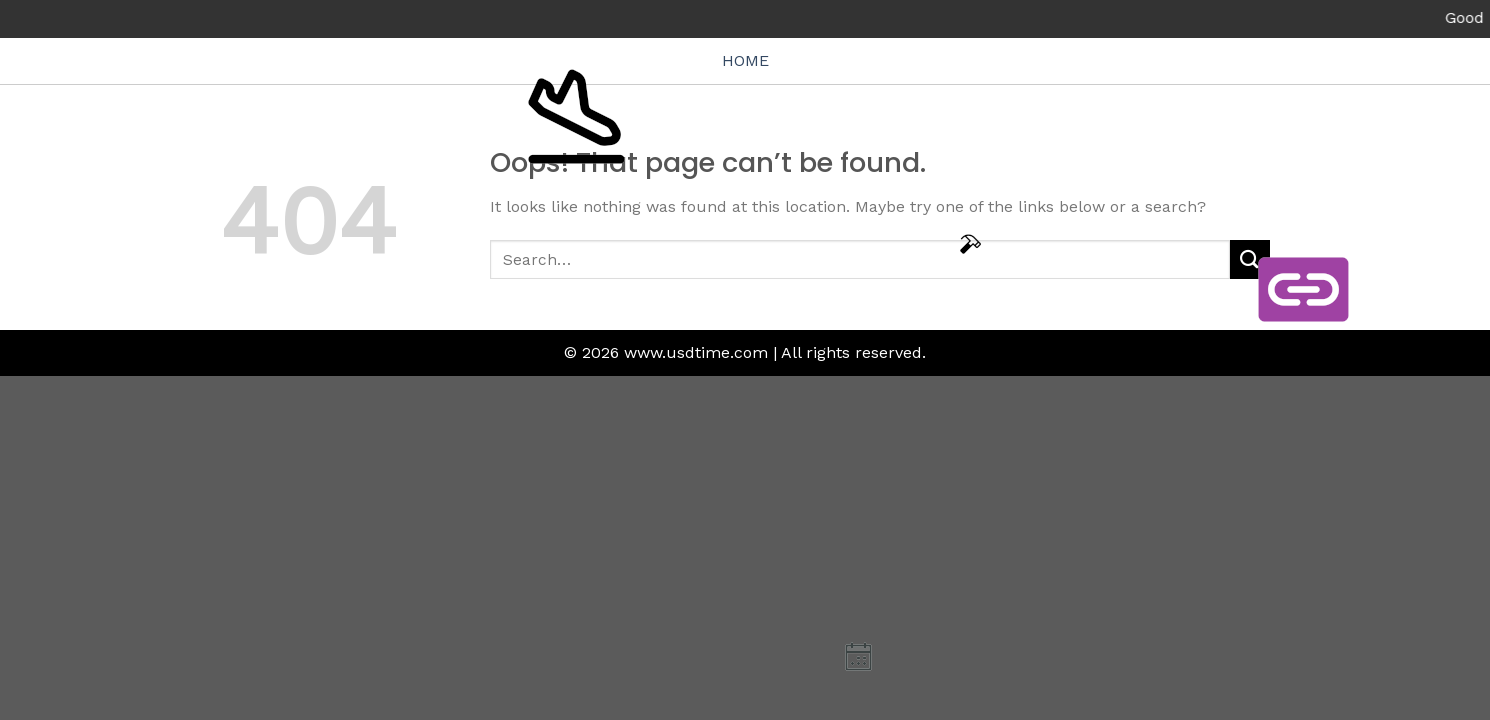  I want to click on access tools or settings, so click(969, 244).